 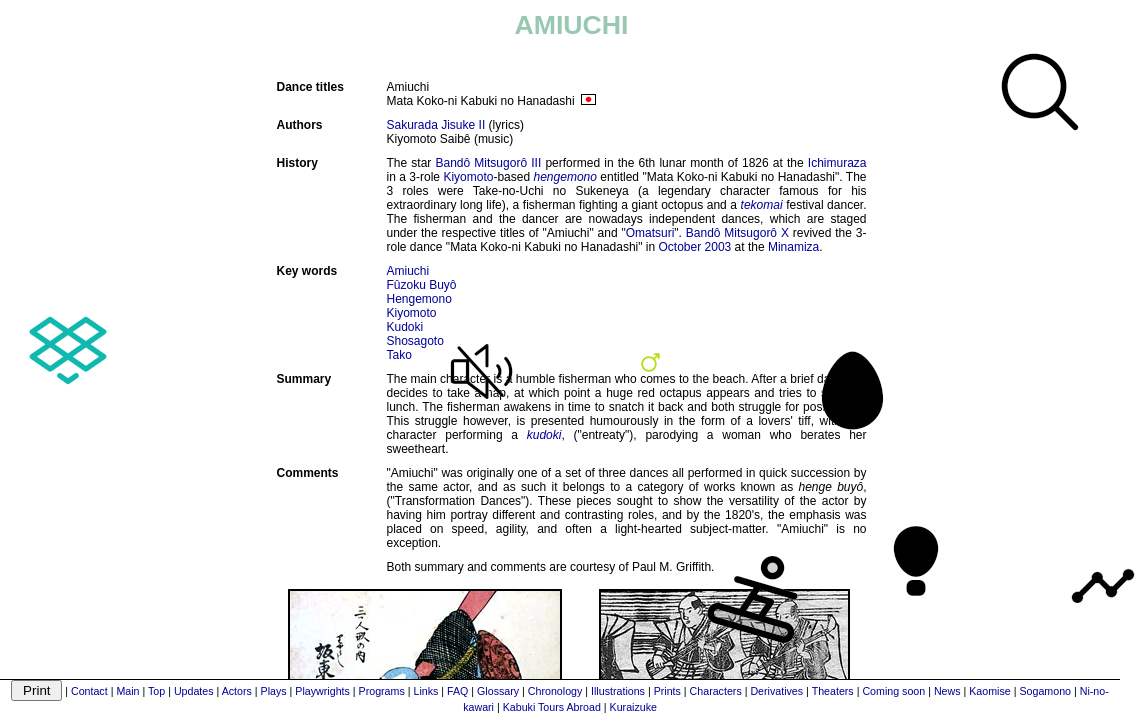 I want to click on view activity timeline or history, so click(x=1103, y=586).